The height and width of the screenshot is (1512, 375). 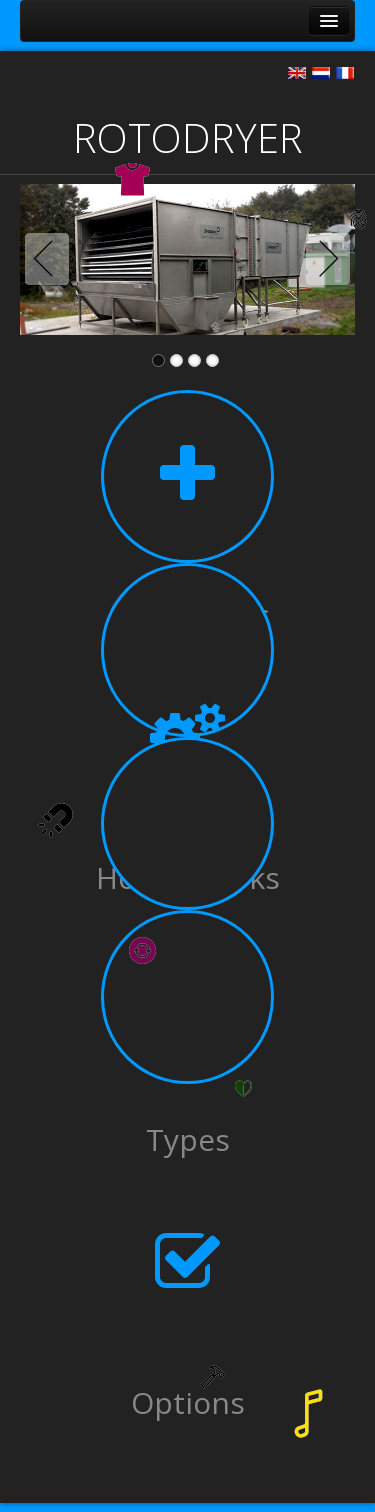 What do you see at coordinates (308, 1413) in the screenshot?
I see `play or access music` at bounding box center [308, 1413].